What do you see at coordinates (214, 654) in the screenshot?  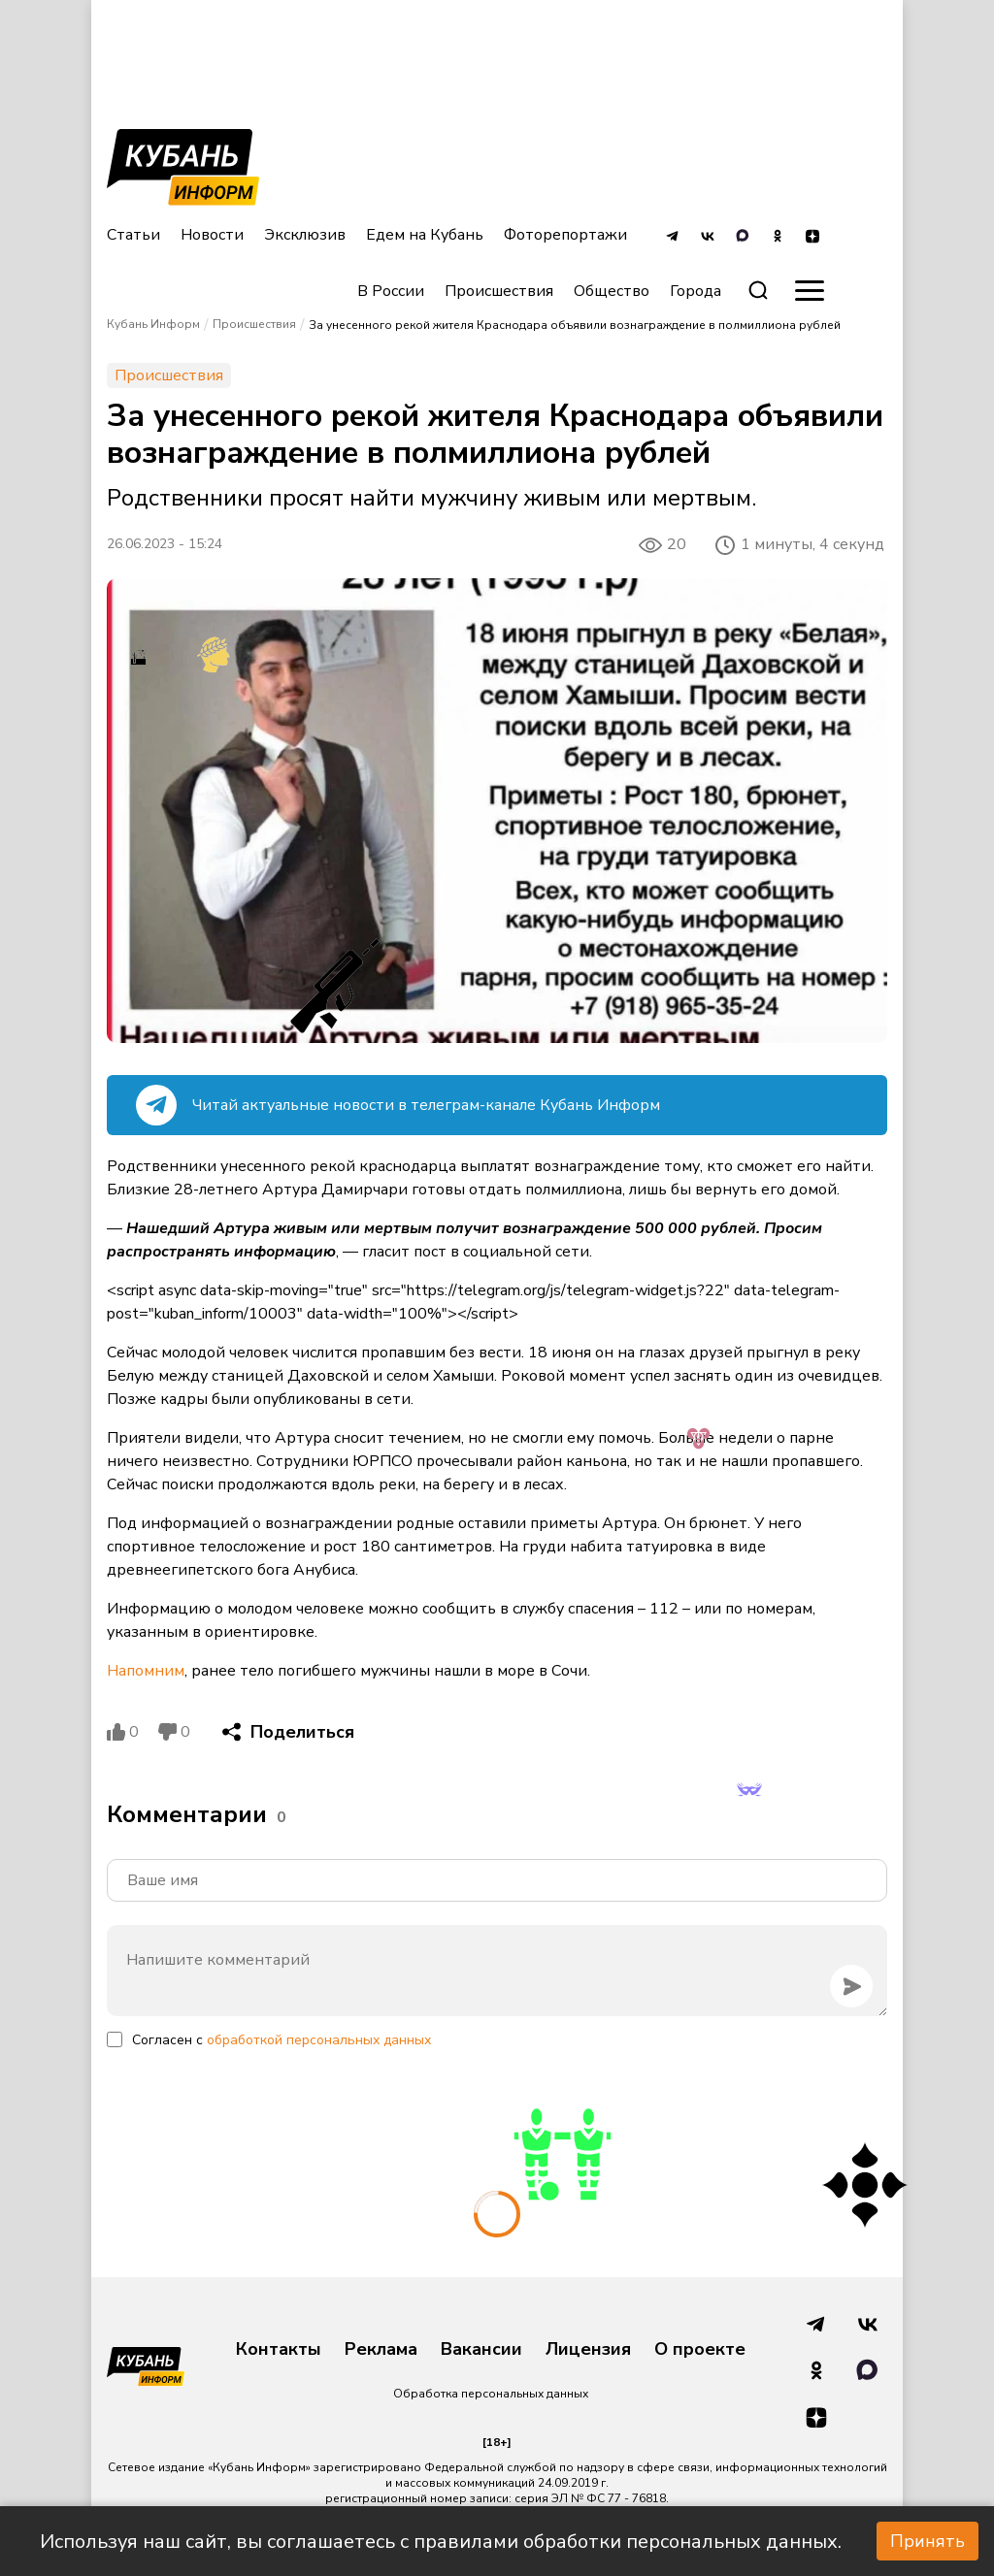 I see `represents a roman empire or ancient history themed game` at bounding box center [214, 654].